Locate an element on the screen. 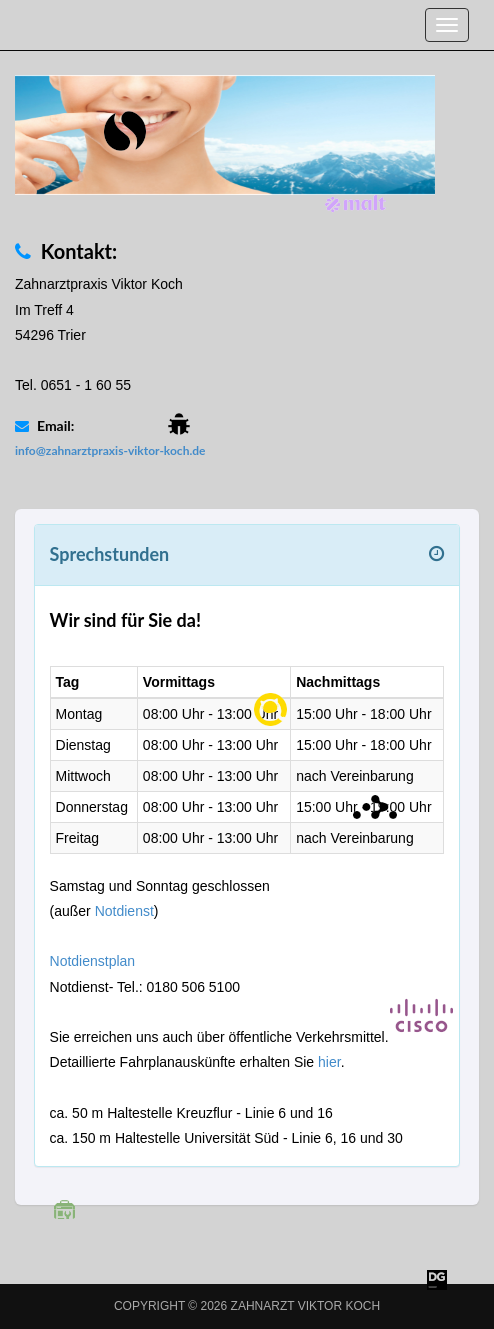  visit qiita developer community is located at coordinates (270, 709).